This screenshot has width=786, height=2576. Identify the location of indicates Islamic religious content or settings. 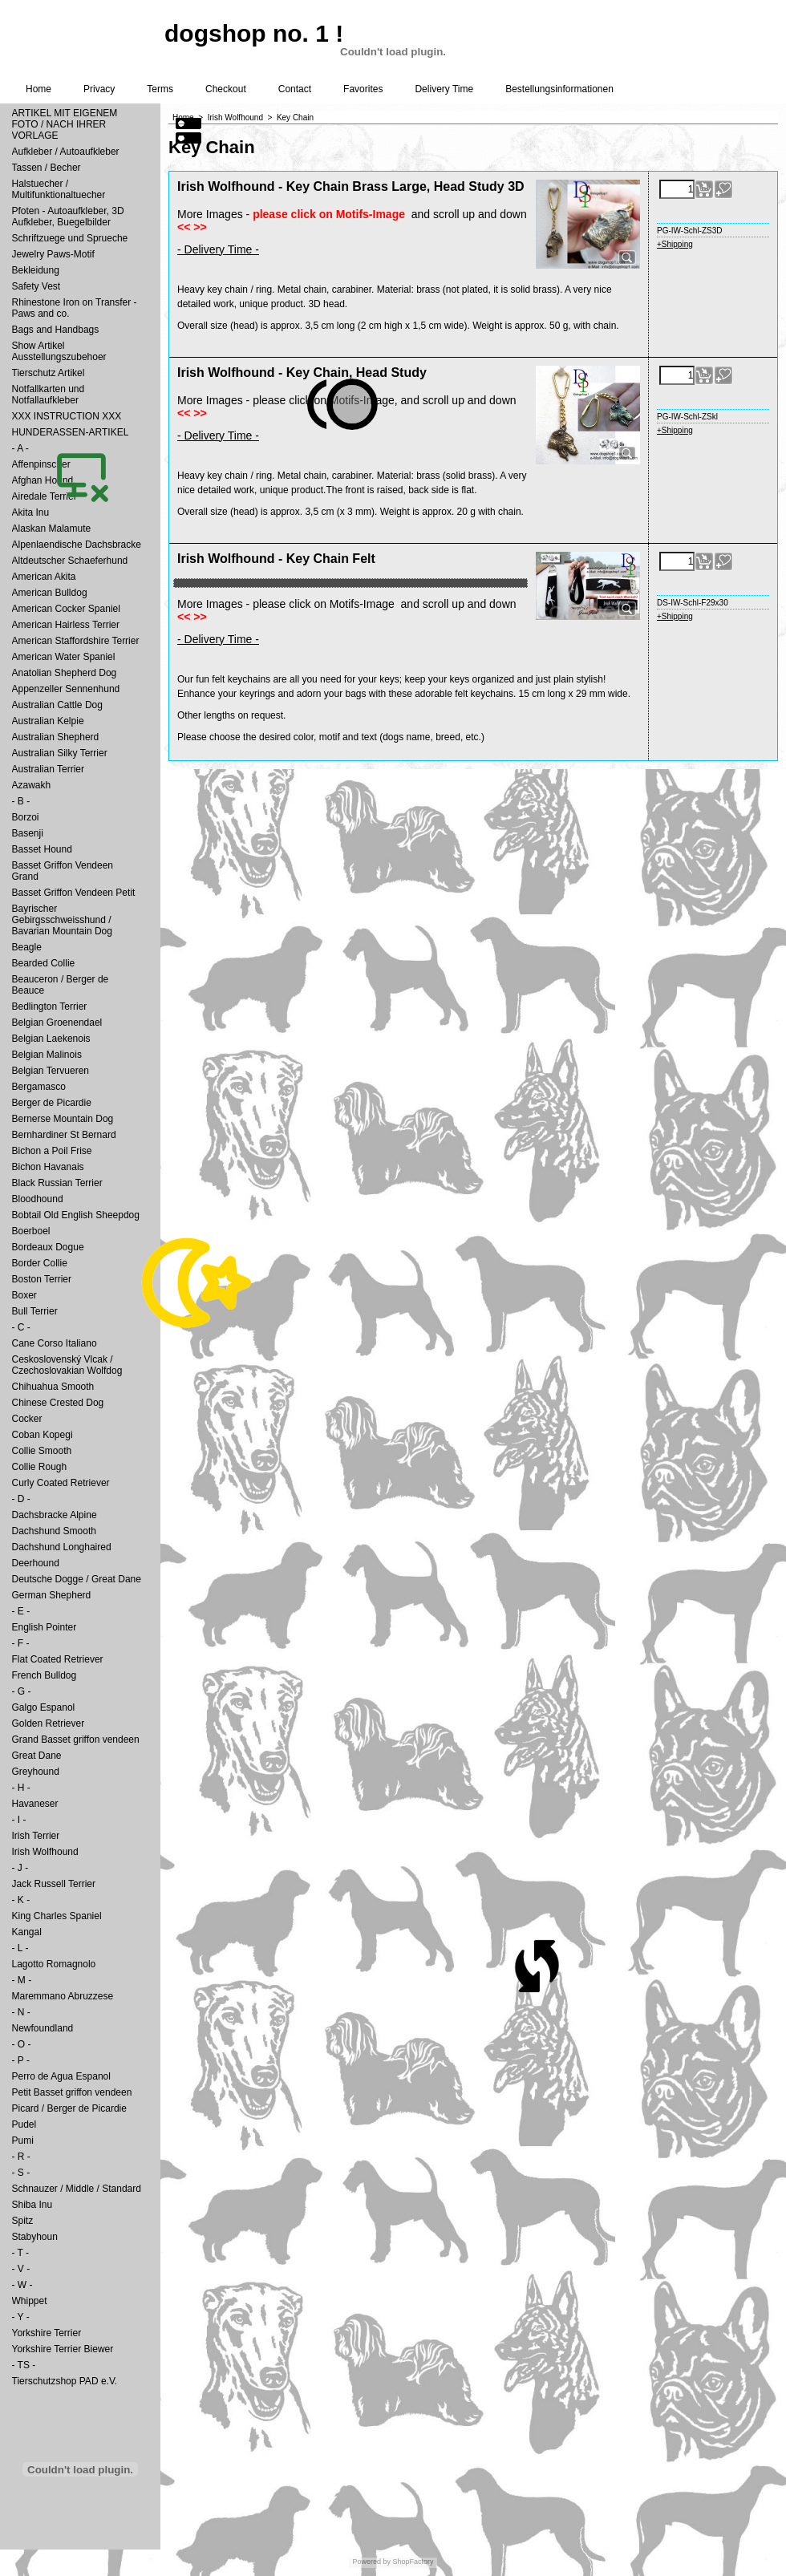
(193, 1282).